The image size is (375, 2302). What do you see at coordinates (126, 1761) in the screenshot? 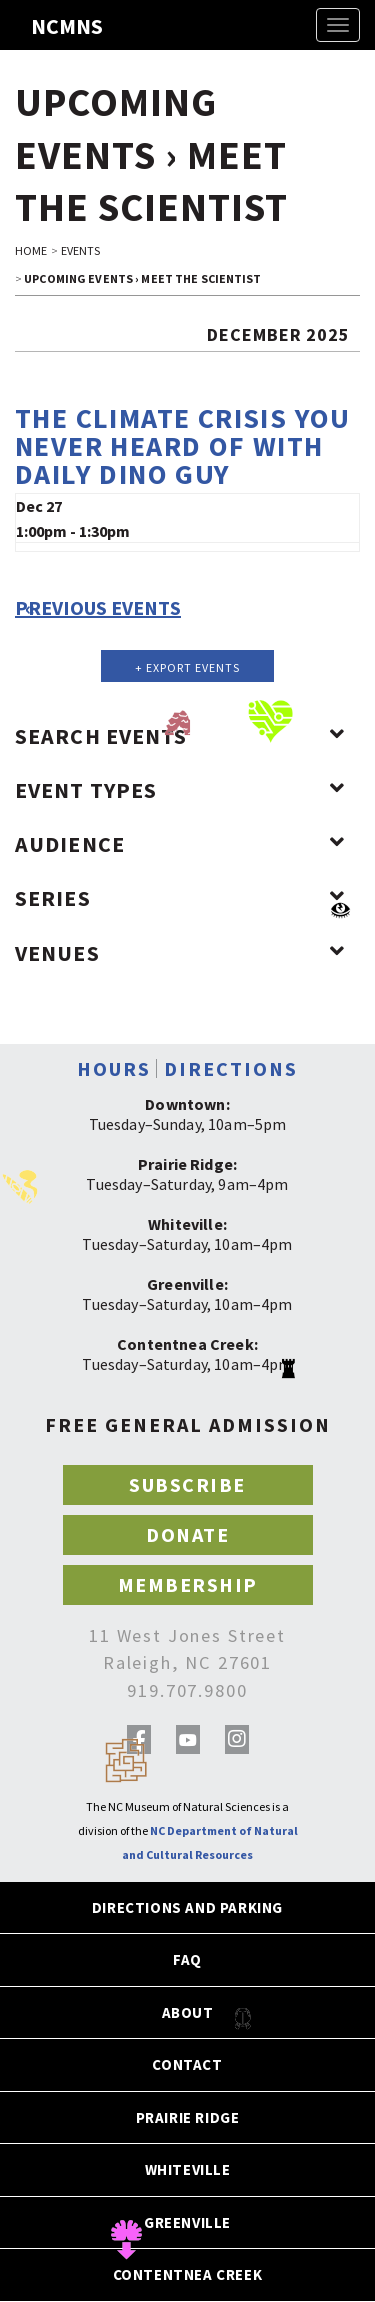
I see `access puzzle or maze game` at bounding box center [126, 1761].